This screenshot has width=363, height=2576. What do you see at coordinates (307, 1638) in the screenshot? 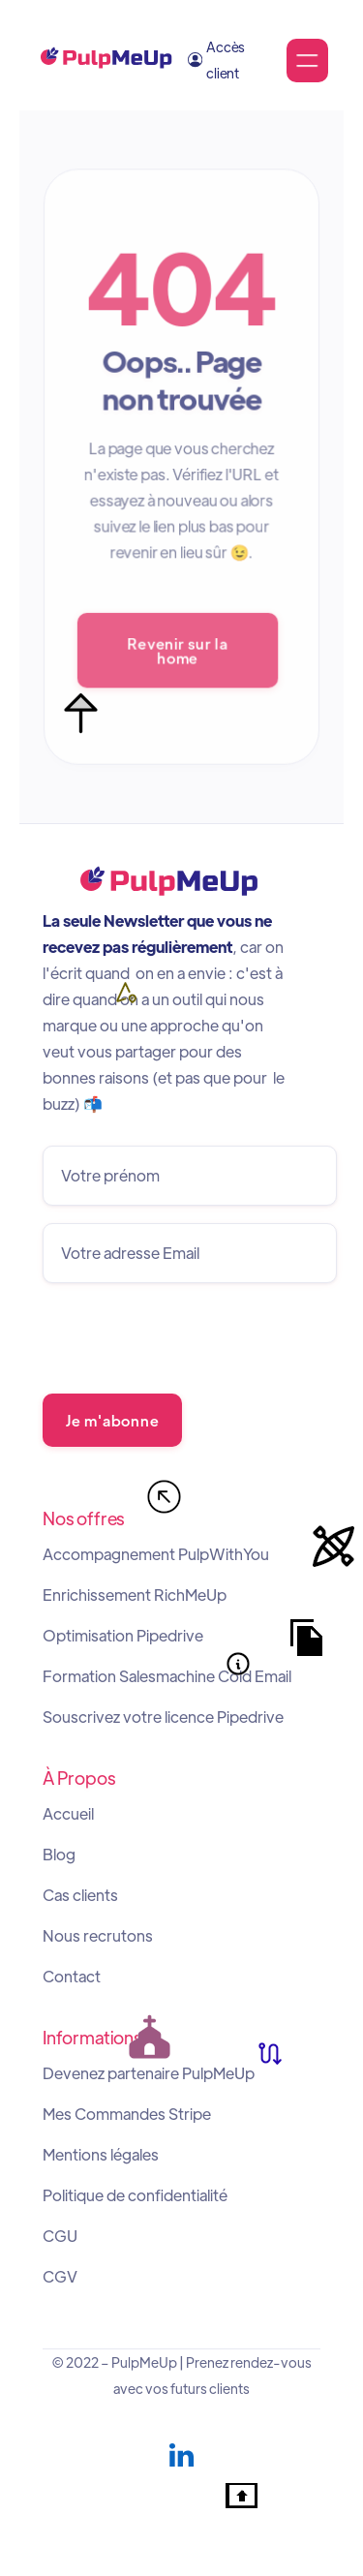
I see `copy file to clipboard` at bounding box center [307, 1638].